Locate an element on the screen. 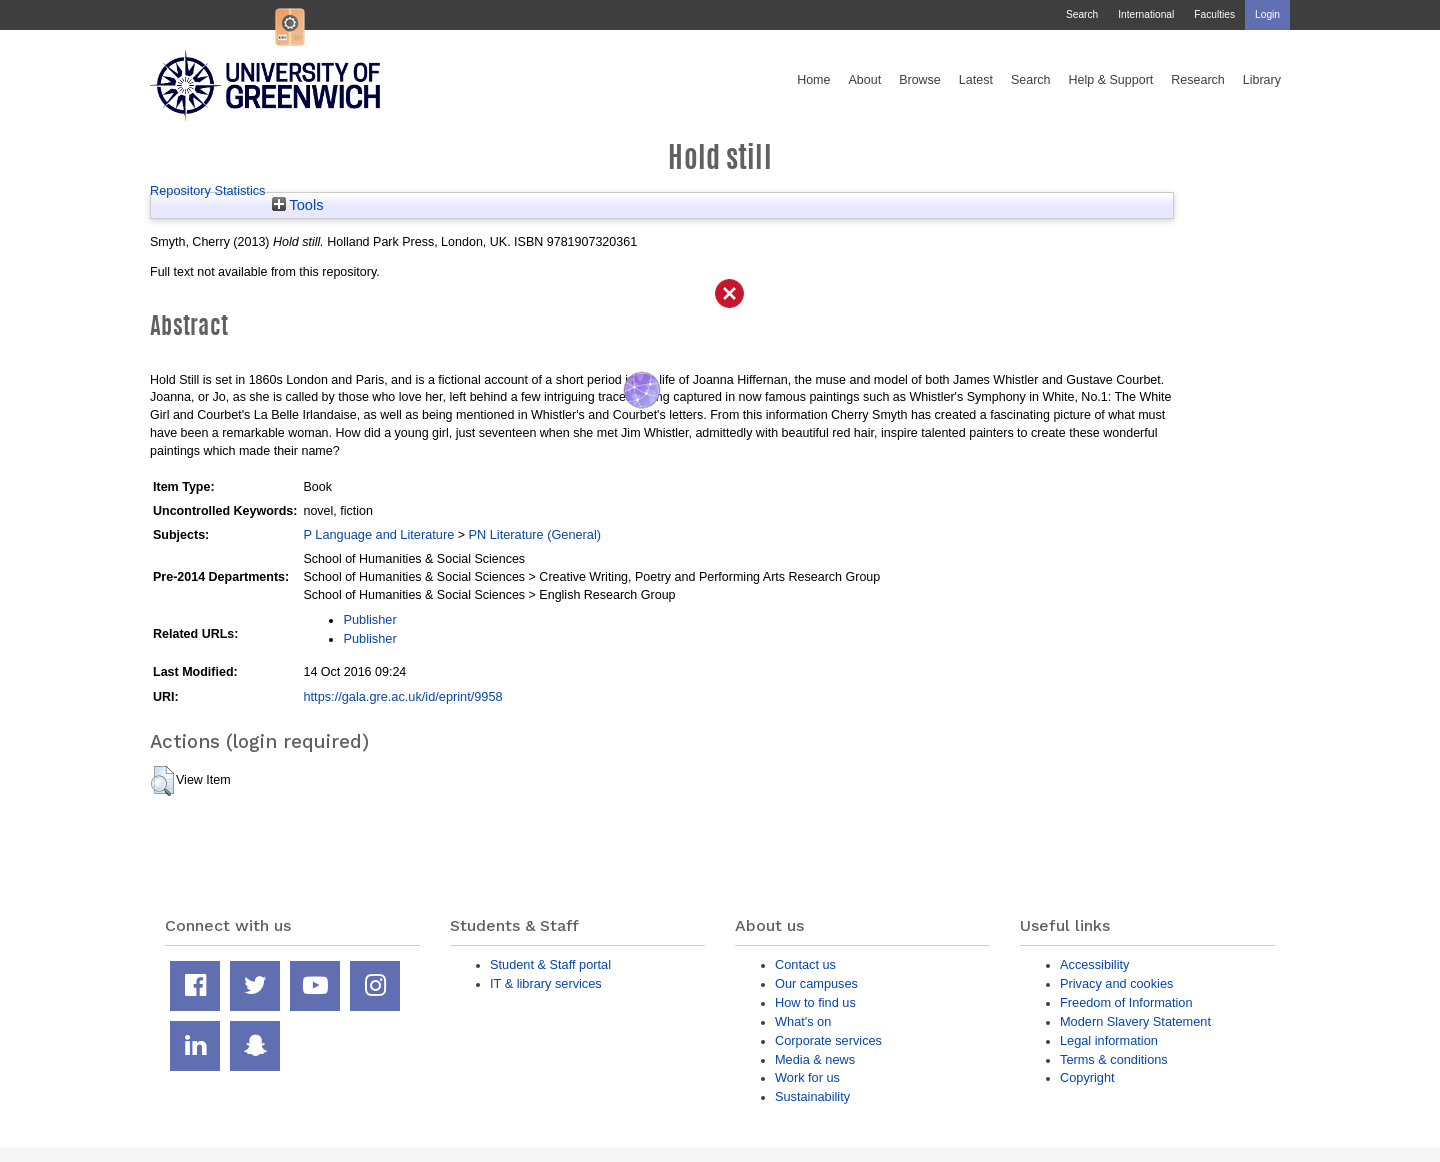 This screenshot has width=1440, height=1162. cancel or stop the current action is located at coordinates (729, 293).